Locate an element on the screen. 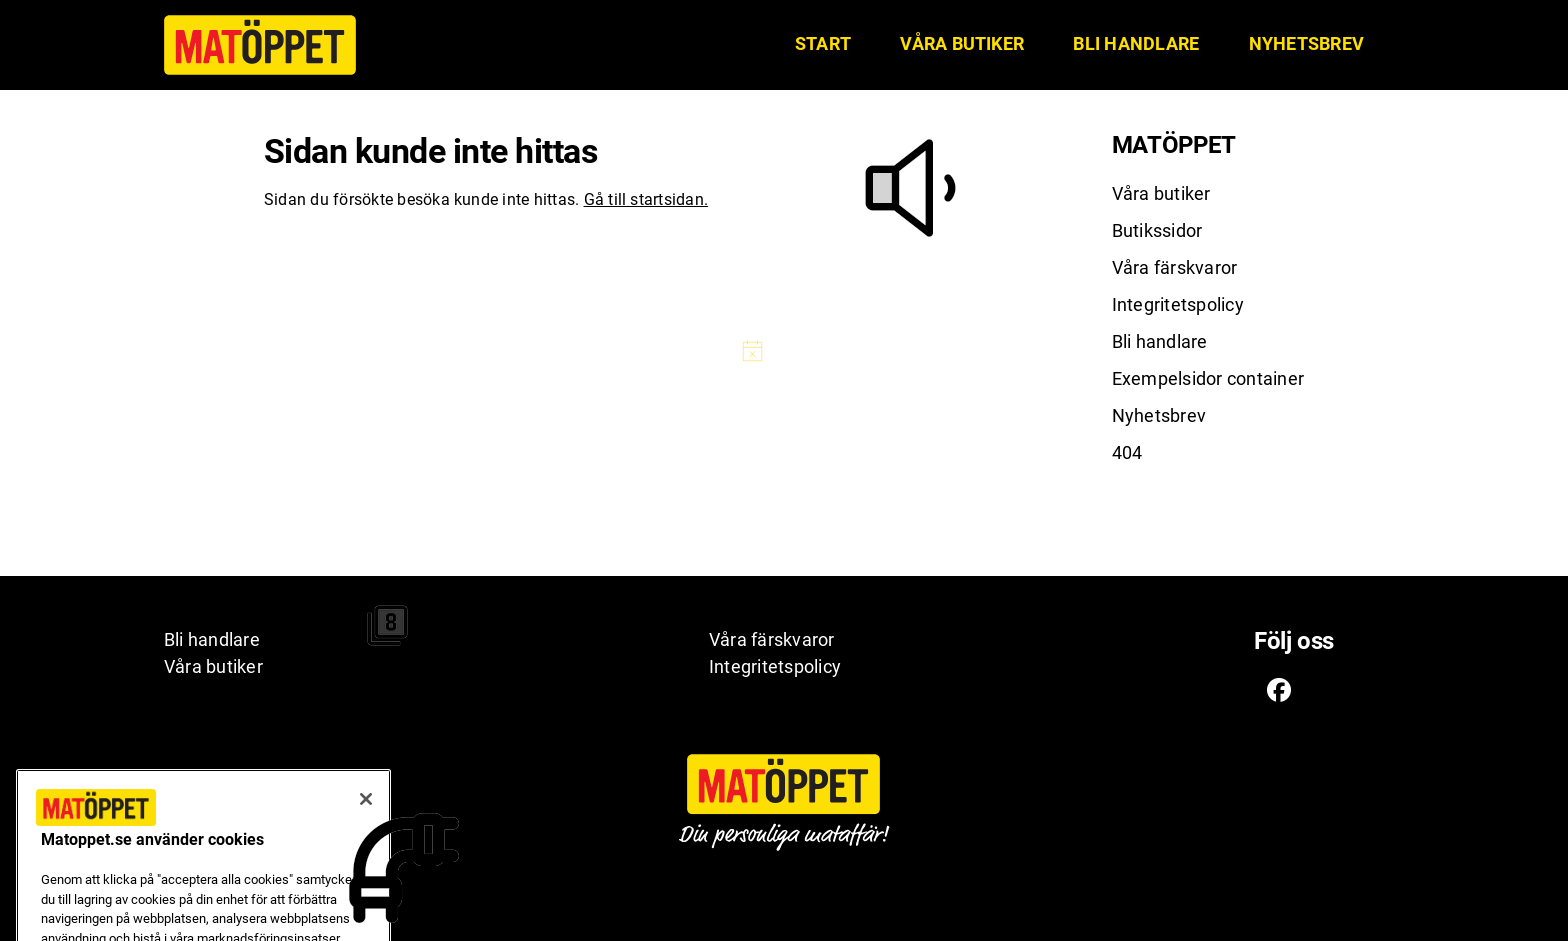 The width and height of the screenshot is (1568, 941). cancel or delete an event is located at coordinates (752, 351).